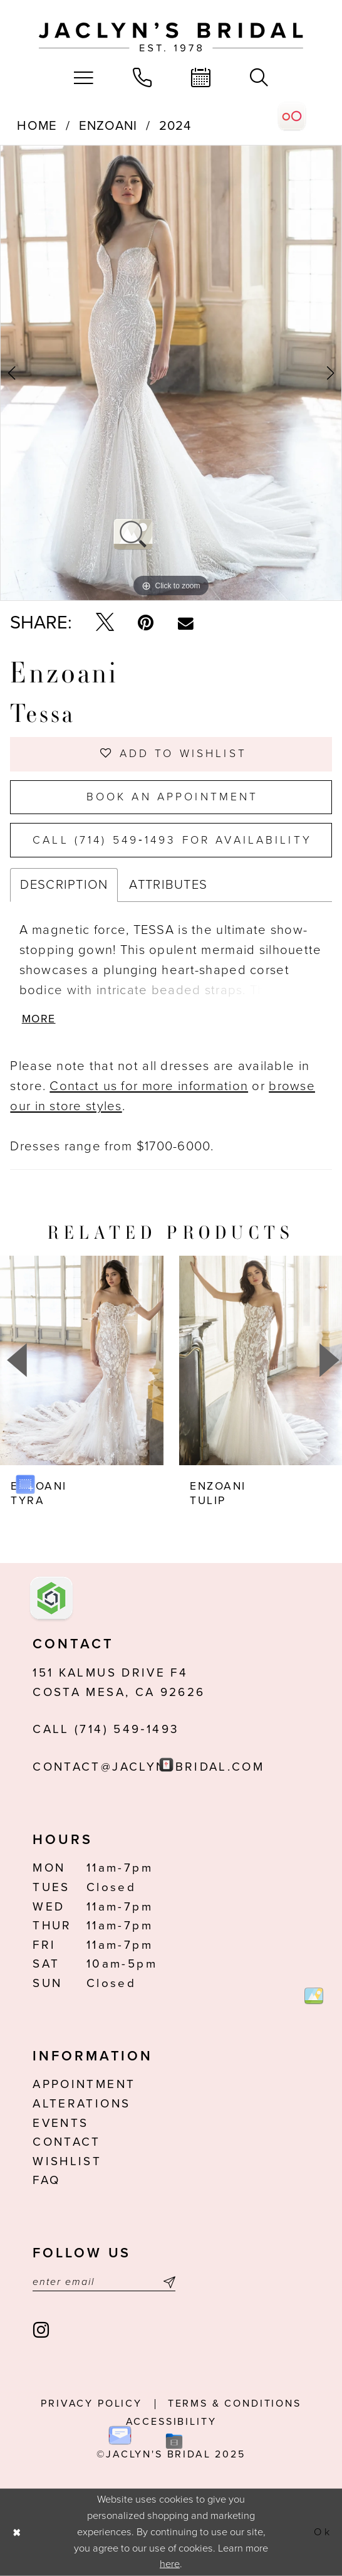  What do you see at coordinates (292, 116) in the screenshot?
I see `launch genymotion android emulator` at bounding box center [292, 116].